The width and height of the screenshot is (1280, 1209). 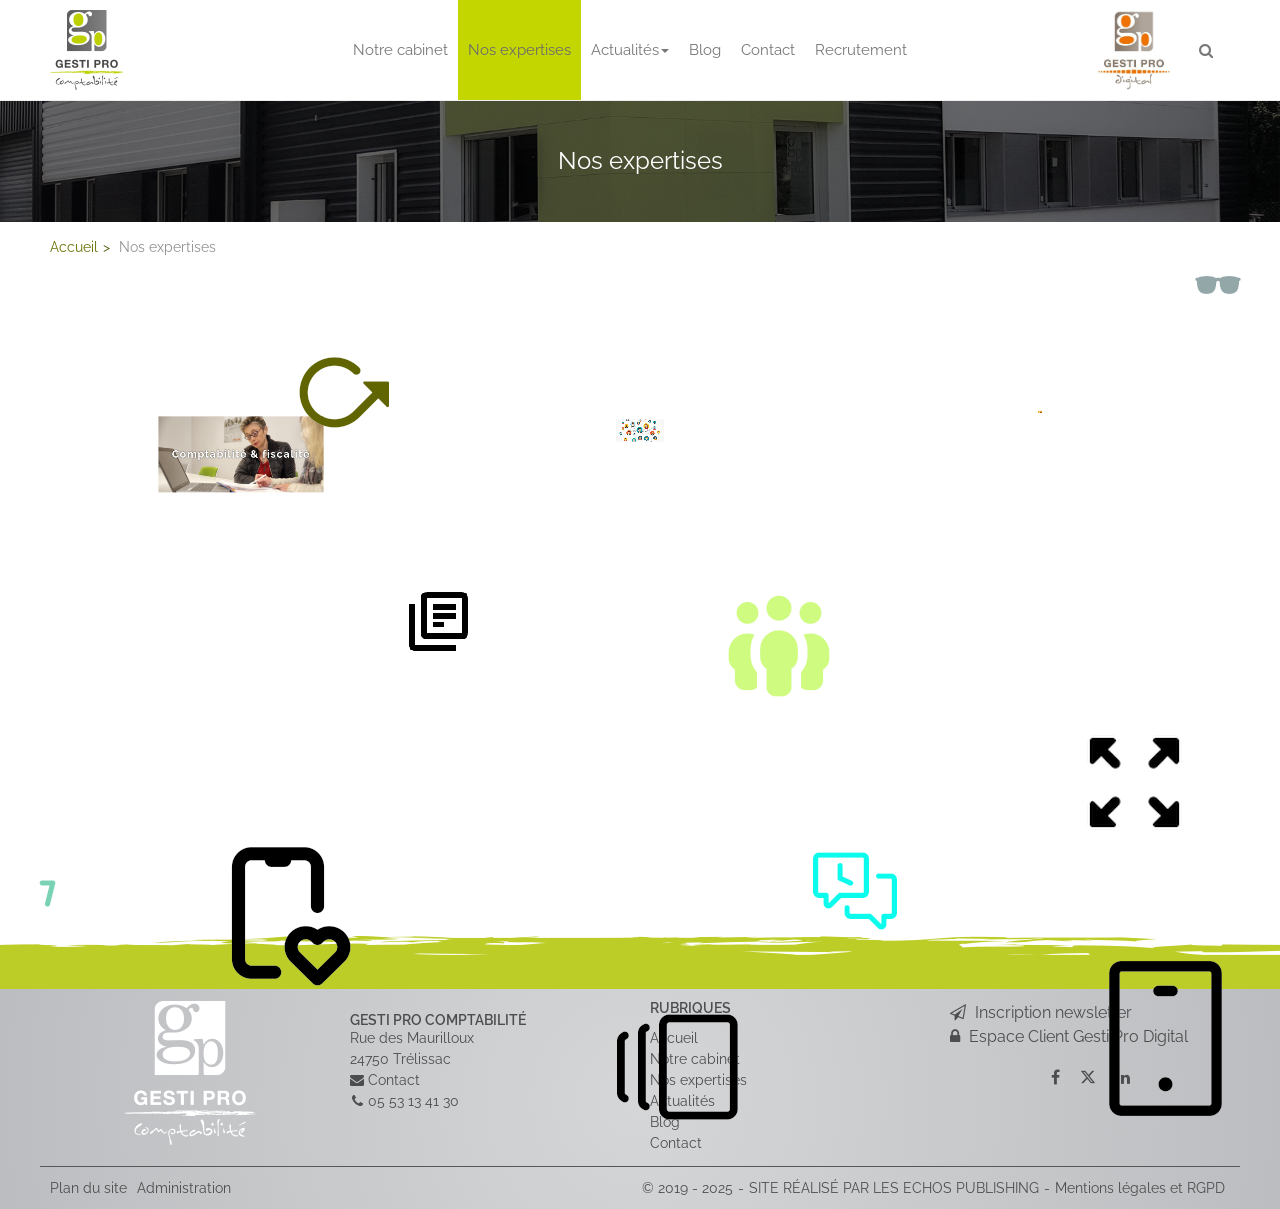 What do you see at coordinates (855, 891) in the screenshot?
I see `indicates an outdated or stale discussion thread` at bounding box center [855, 891].